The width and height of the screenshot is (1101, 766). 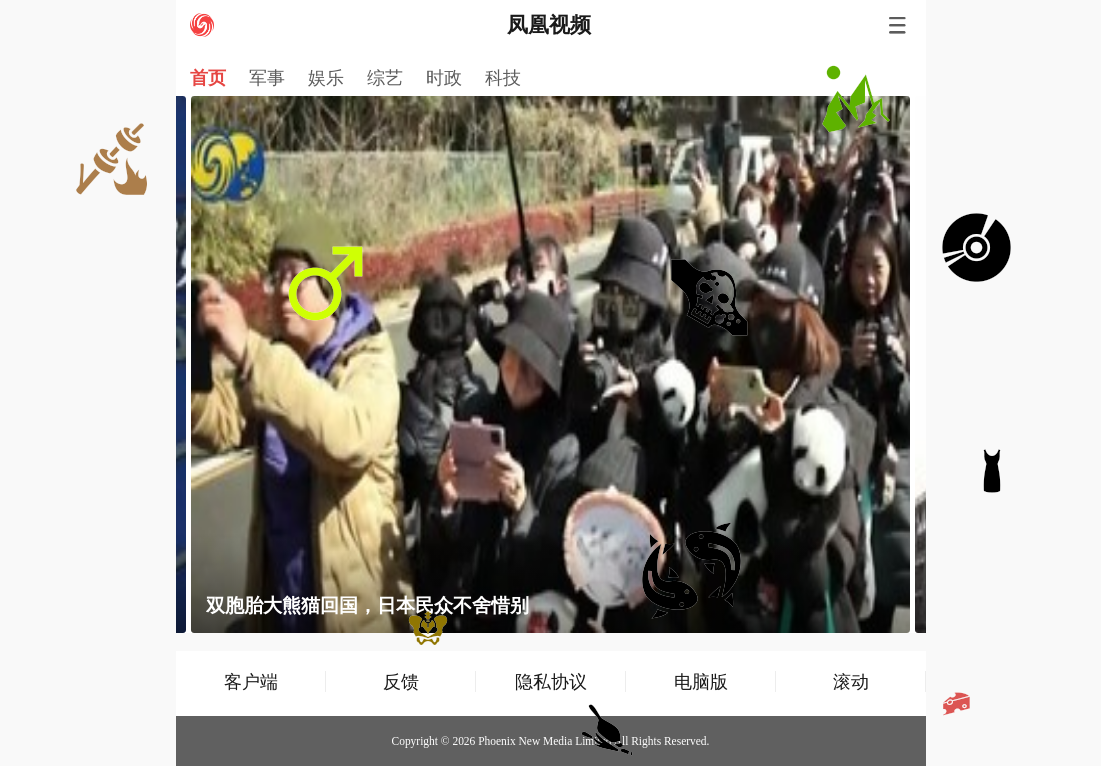 I want to click on roast marshmallows over a campfire, so click(x=111, y=159).